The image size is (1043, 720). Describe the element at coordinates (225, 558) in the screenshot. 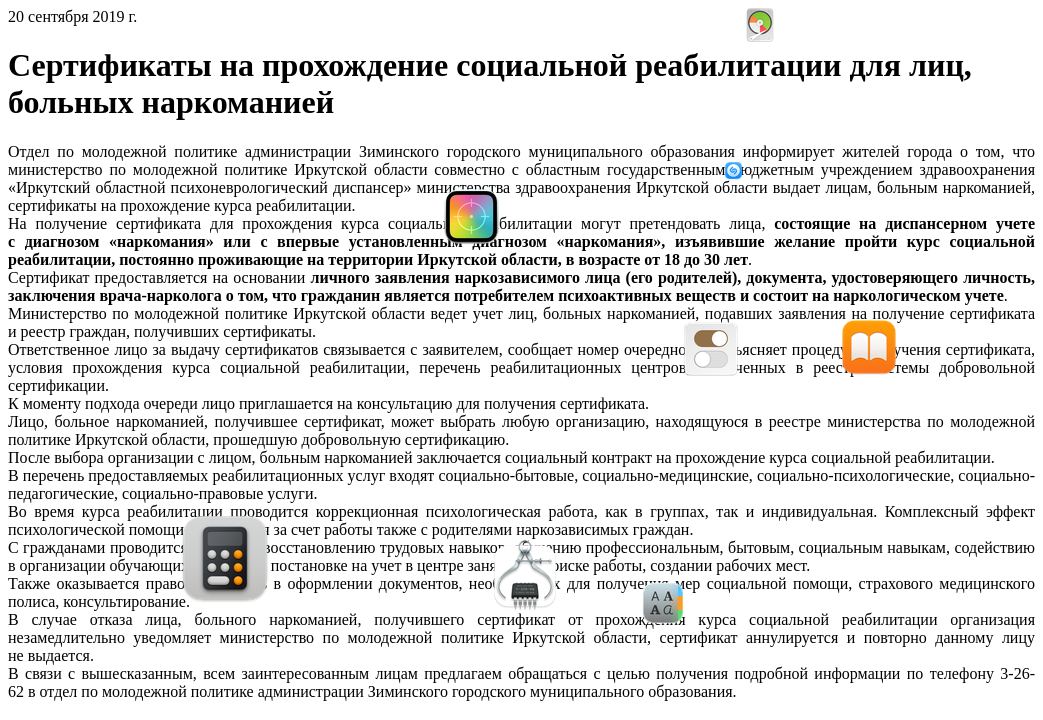

I see `open the calculator app` at that location.